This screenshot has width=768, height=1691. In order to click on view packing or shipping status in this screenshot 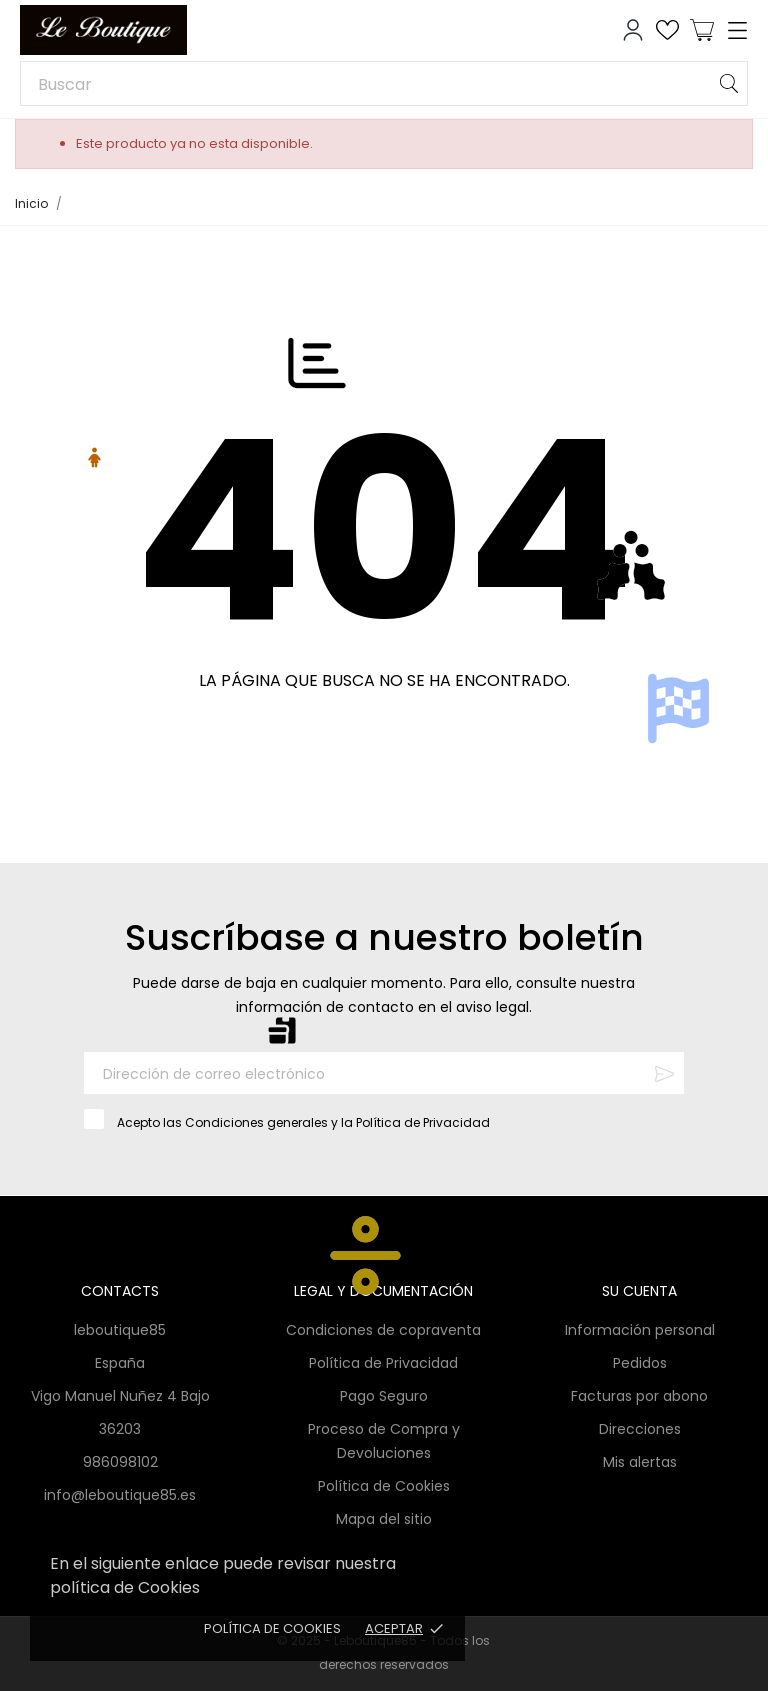, I will do `click(282, 1030)`.